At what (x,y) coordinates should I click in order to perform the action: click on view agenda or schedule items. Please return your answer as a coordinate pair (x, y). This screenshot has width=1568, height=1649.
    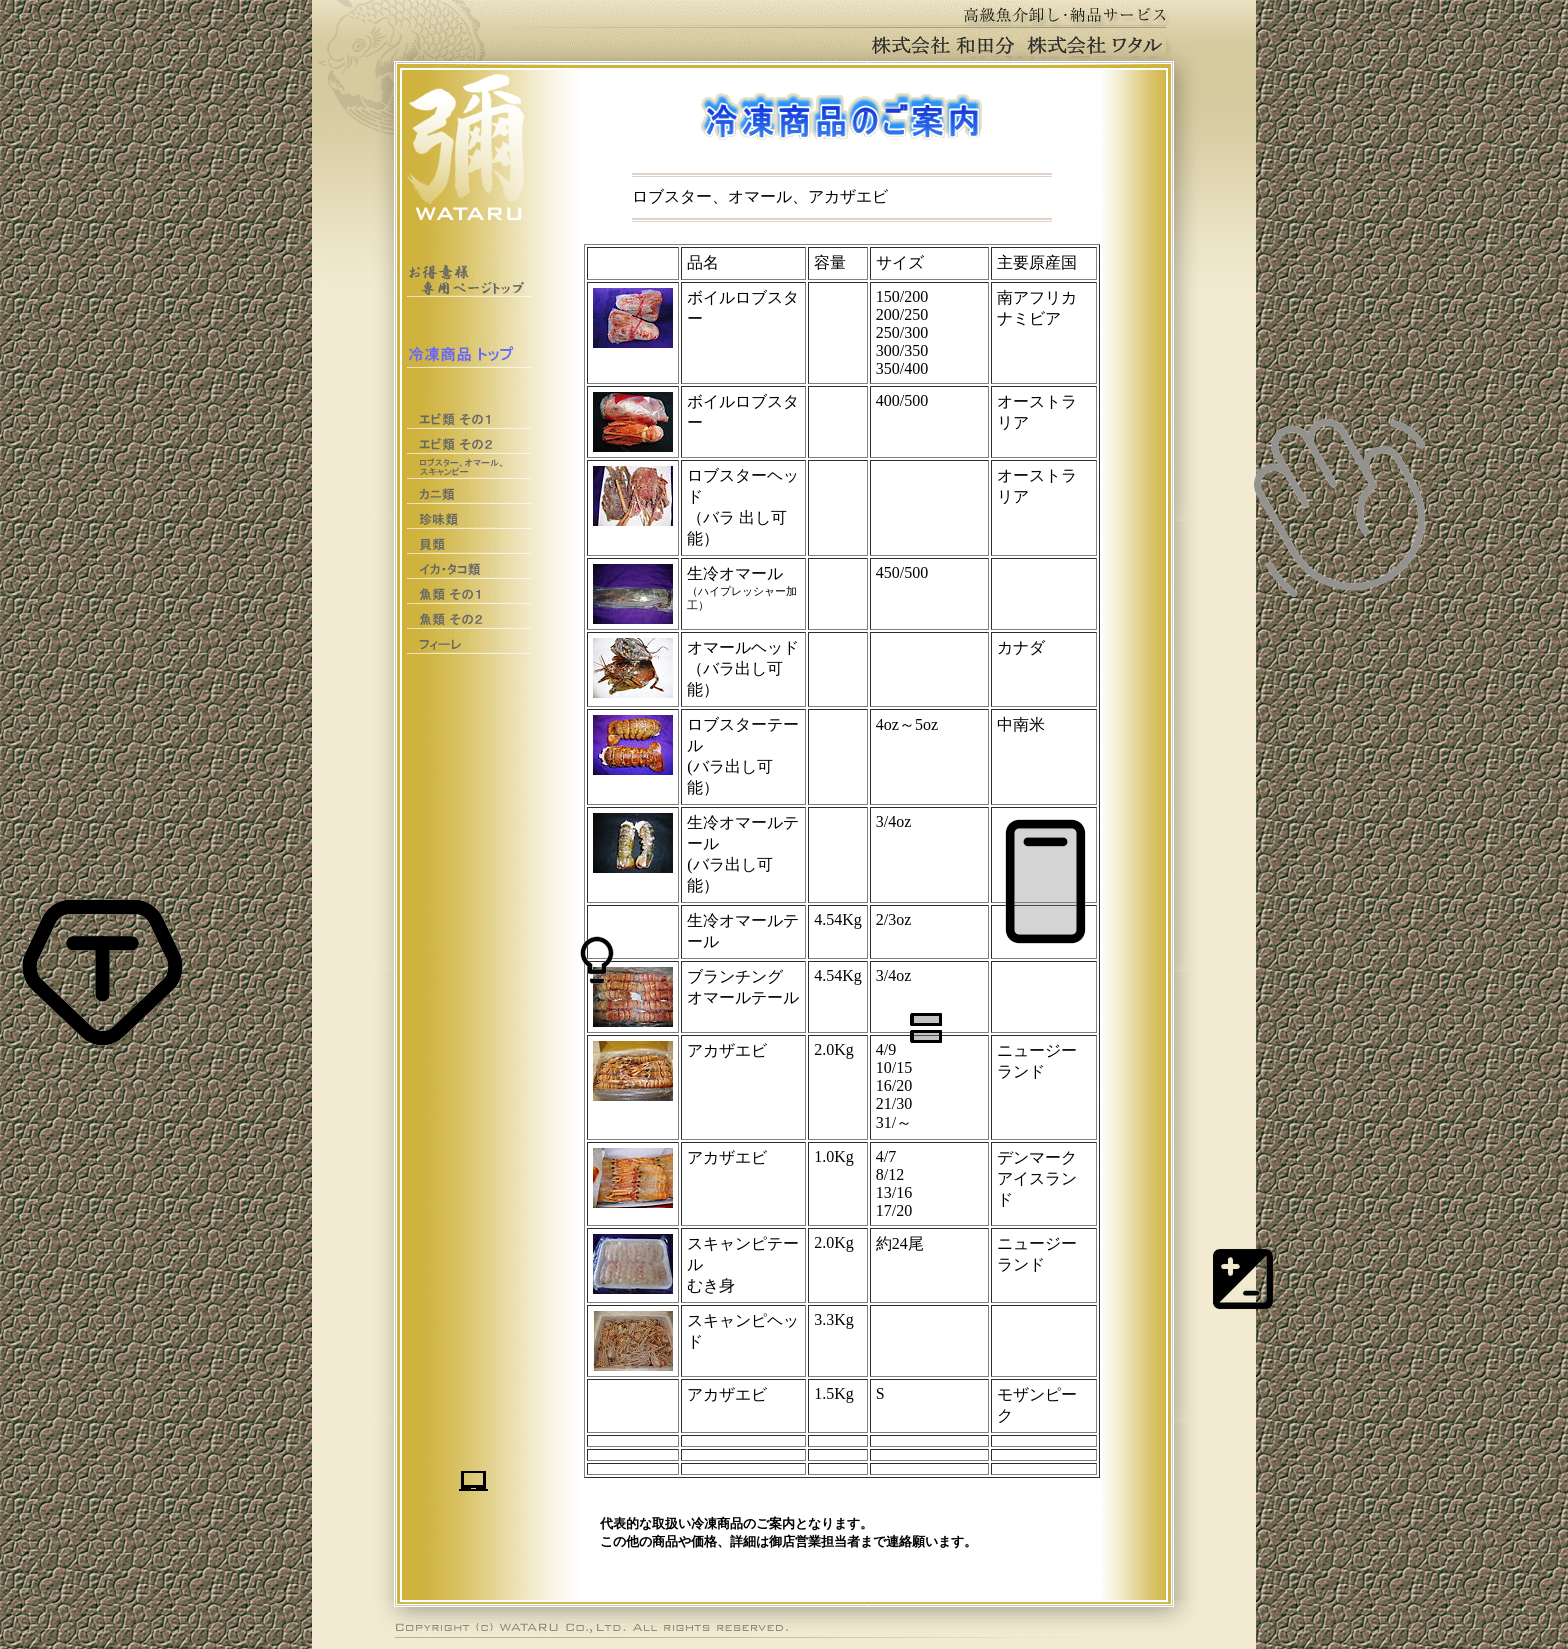
    Looking at the image, I should click on (927, 1028).